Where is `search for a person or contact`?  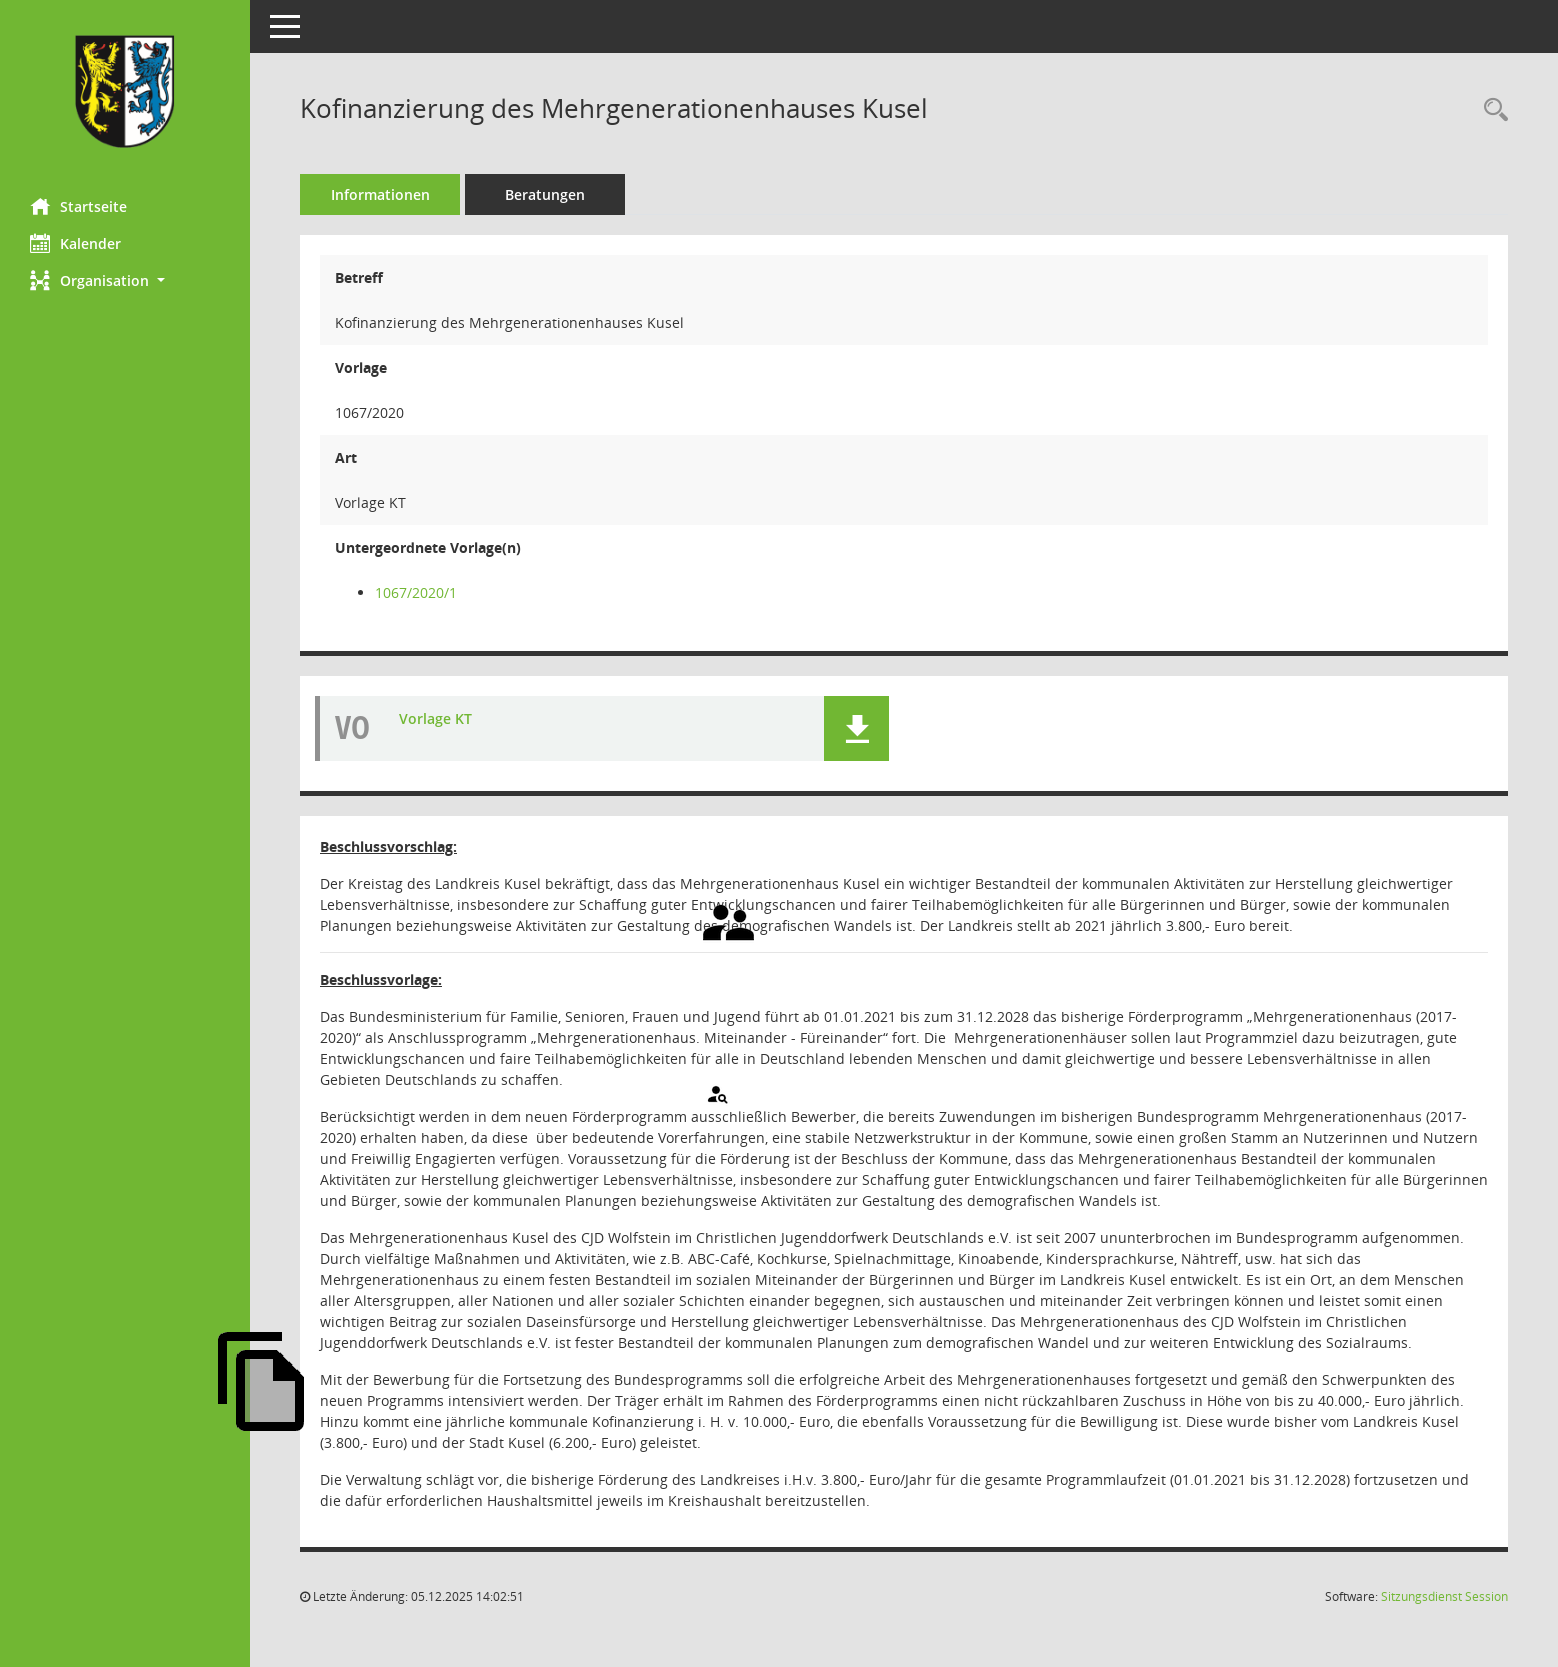 search for a person or contact is located at coordinates (718, 1094).